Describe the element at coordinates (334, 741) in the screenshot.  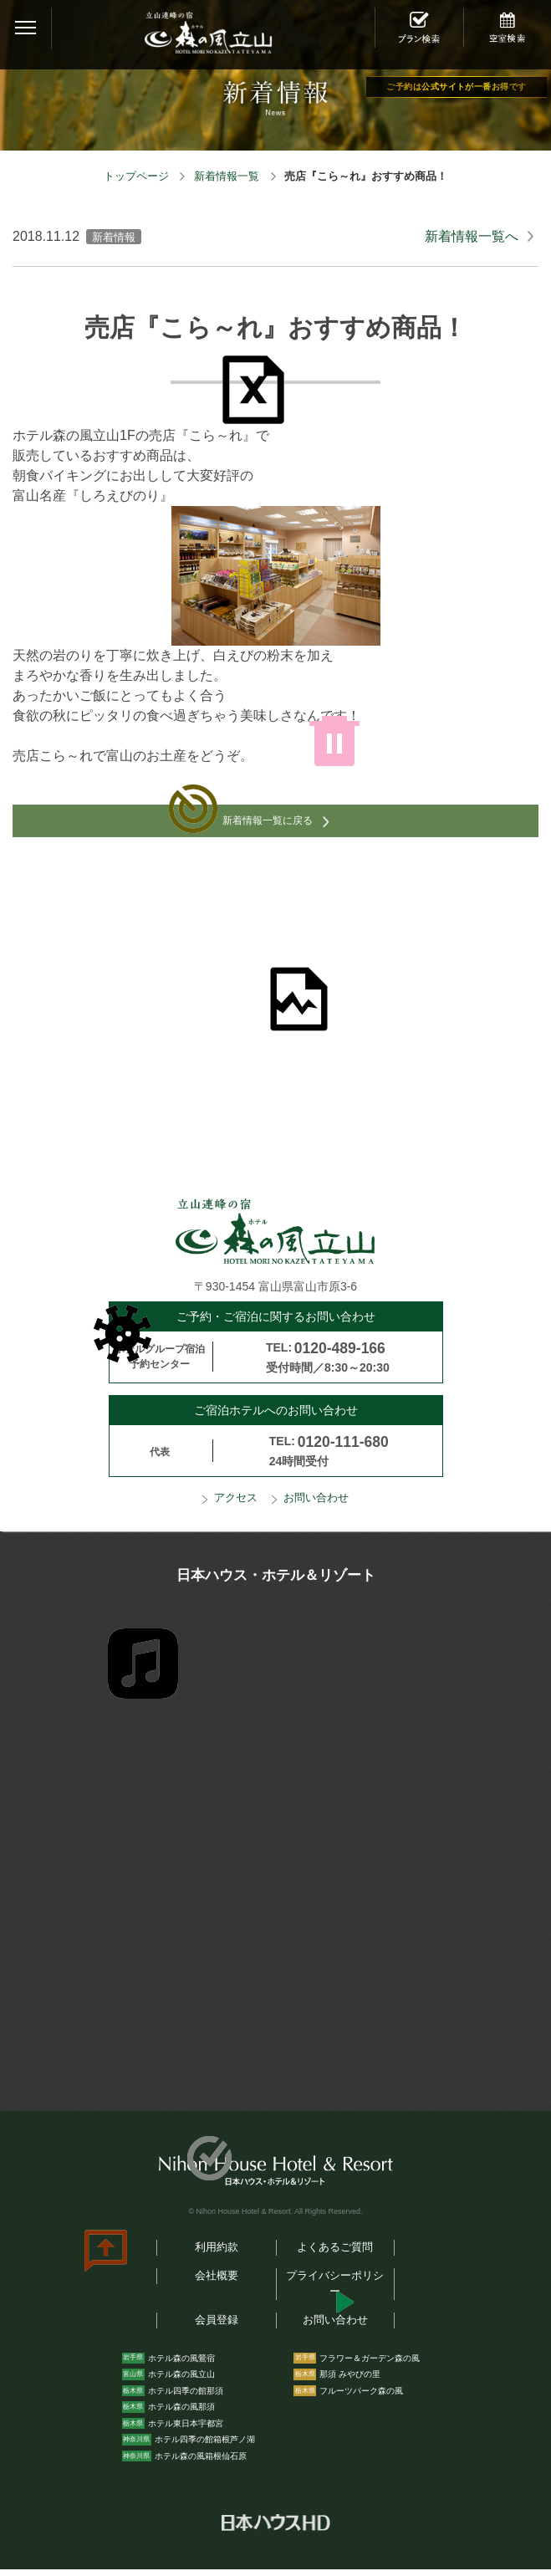
I see `delete selected item` at that location.